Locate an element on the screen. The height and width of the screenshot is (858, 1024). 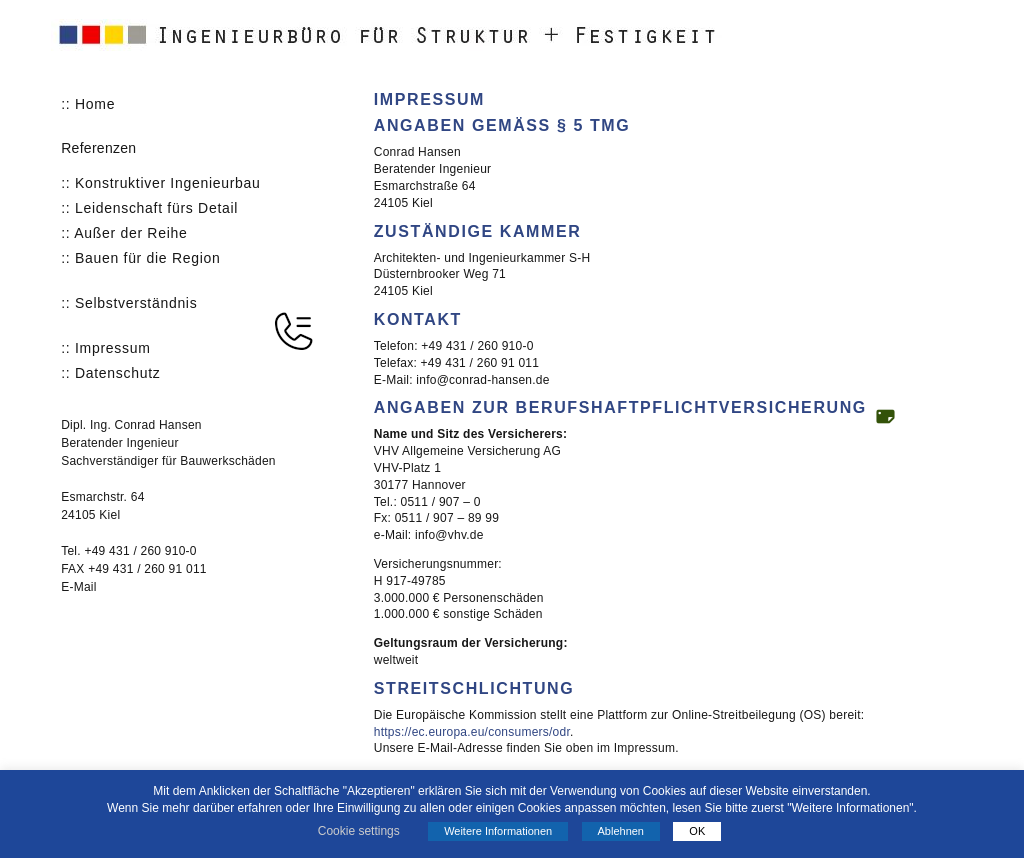
view call log or phone history is located at coordinates (294, 330).